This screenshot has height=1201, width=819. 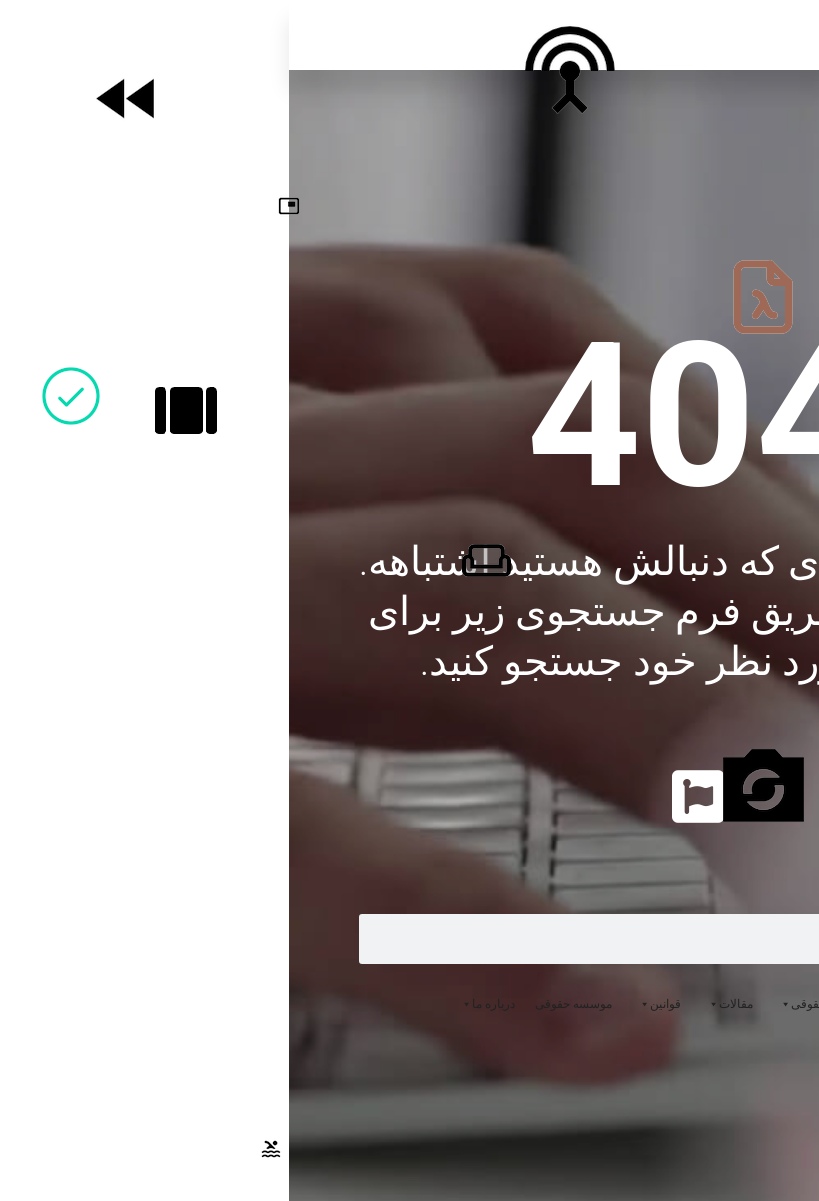 What do you see at coordinates (486, 560) in the screenshot?
I see `view weekend or leisure activities` at bounding box center [486, 560].